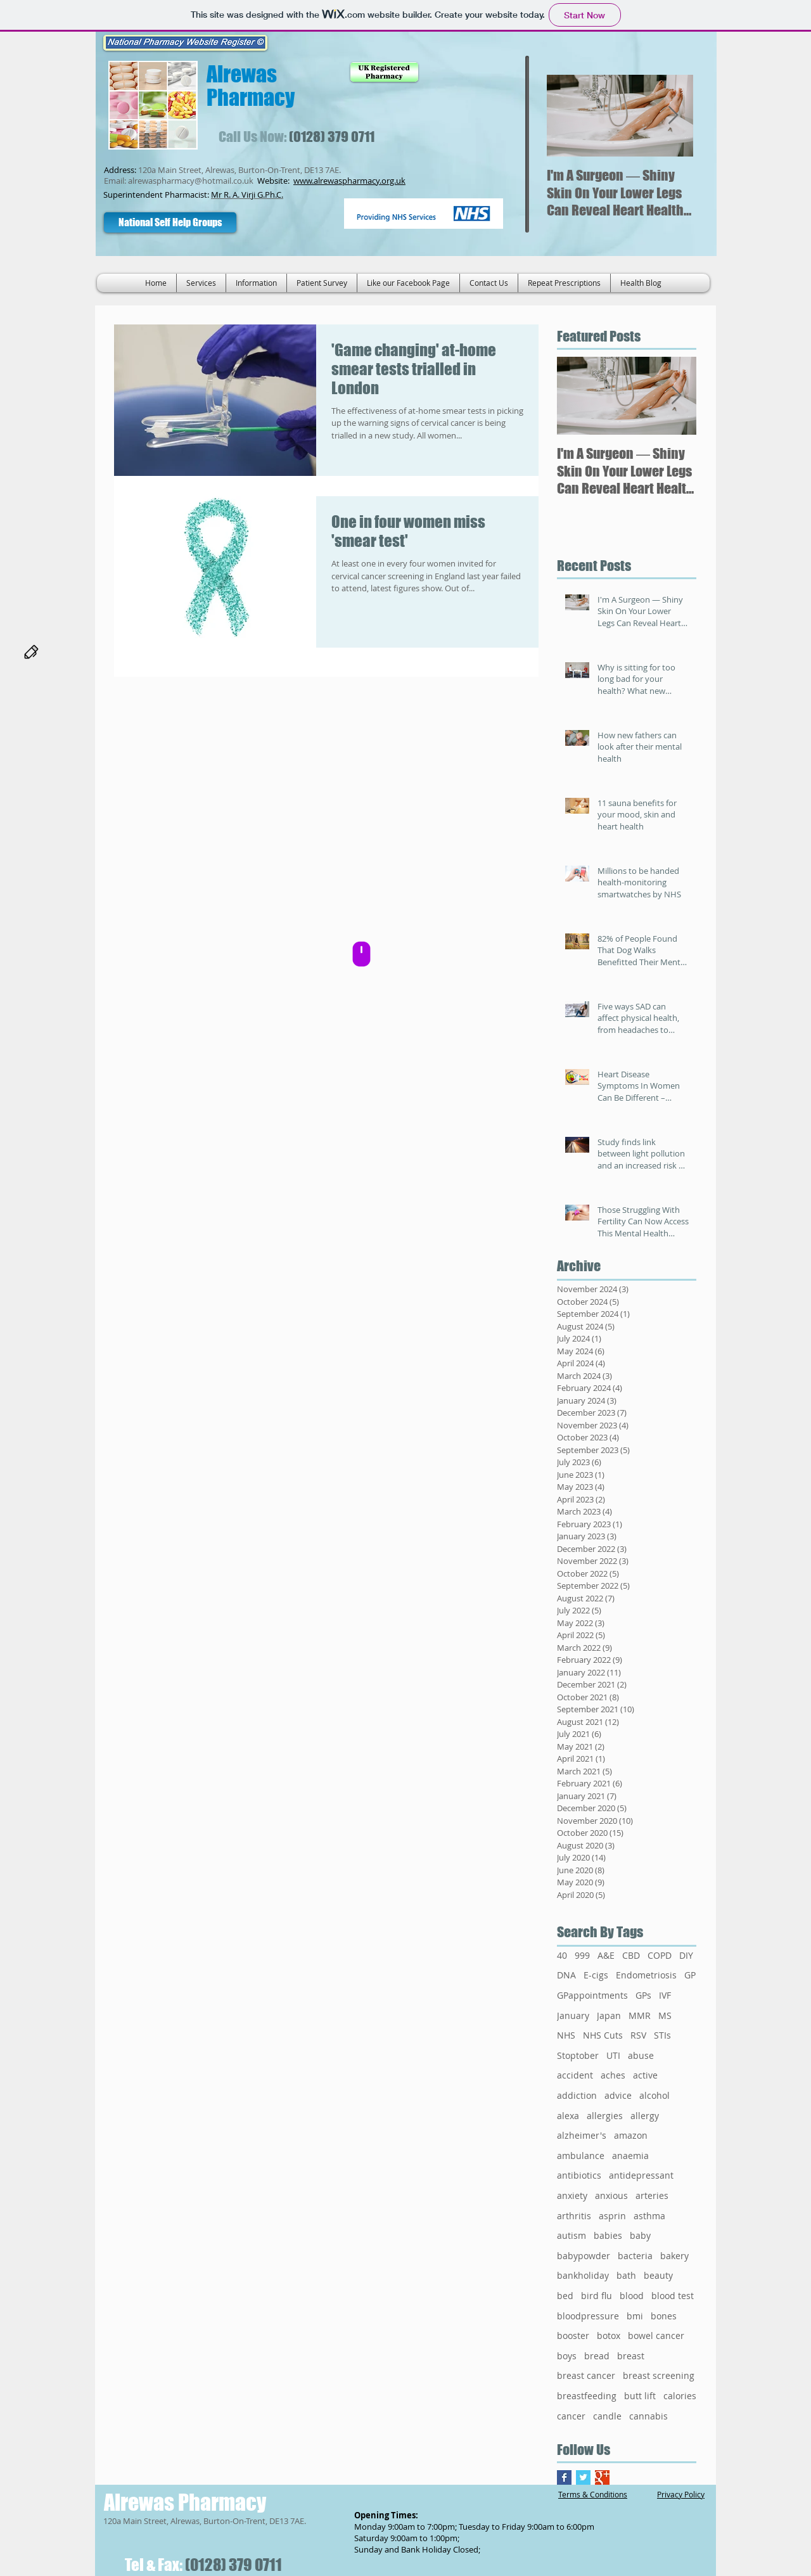 Image resolution: width=811 pixels, height=2576 pixels. I want to click on edit or modify content, so click(31, 652).